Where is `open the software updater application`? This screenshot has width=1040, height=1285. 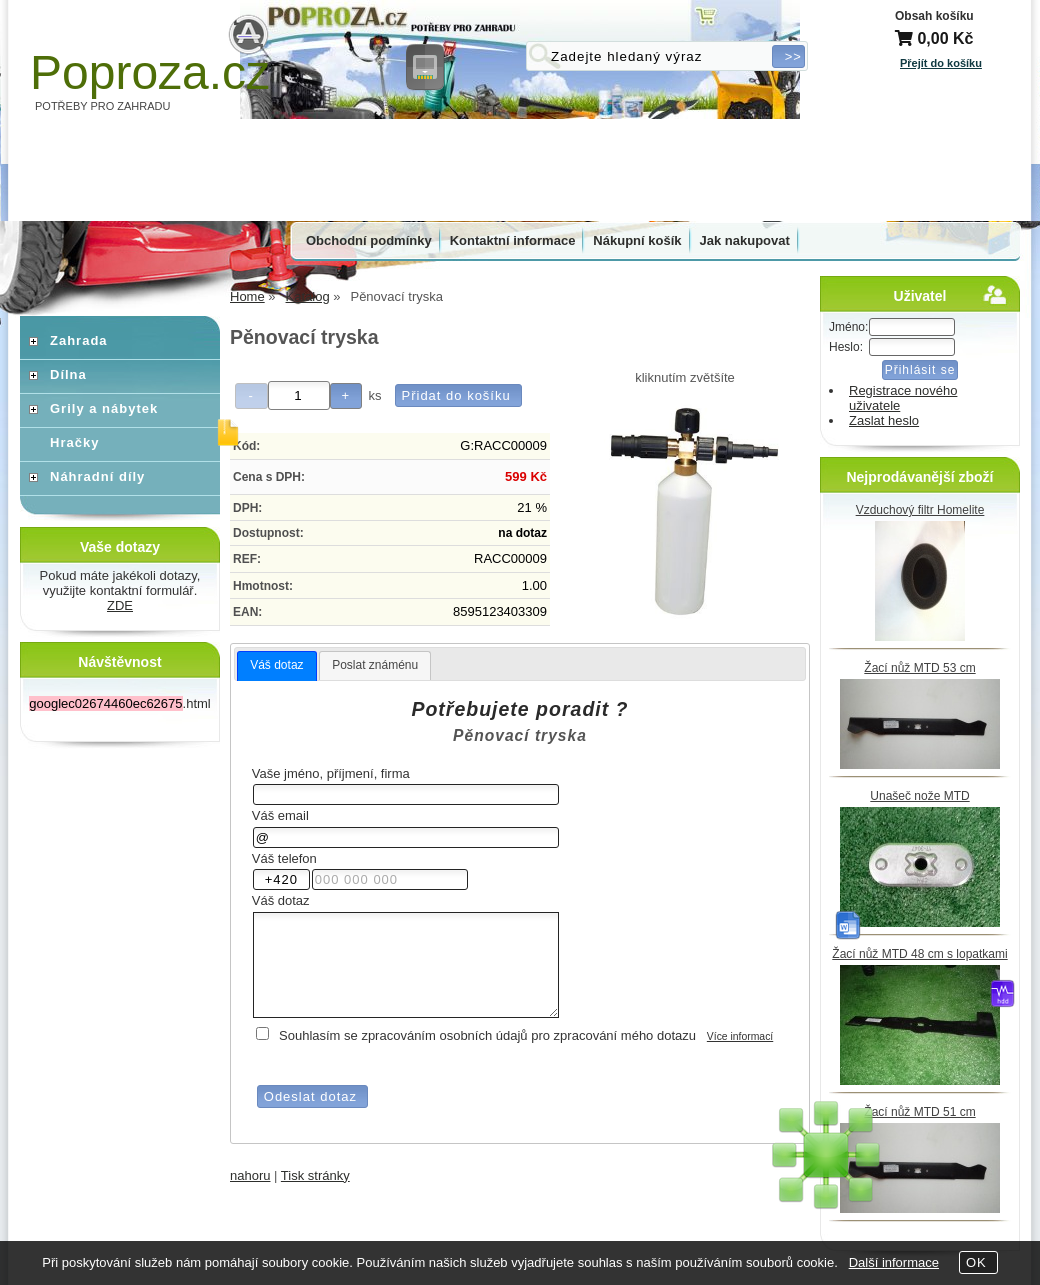 open the software updater application is located at coordinates (248, 34).